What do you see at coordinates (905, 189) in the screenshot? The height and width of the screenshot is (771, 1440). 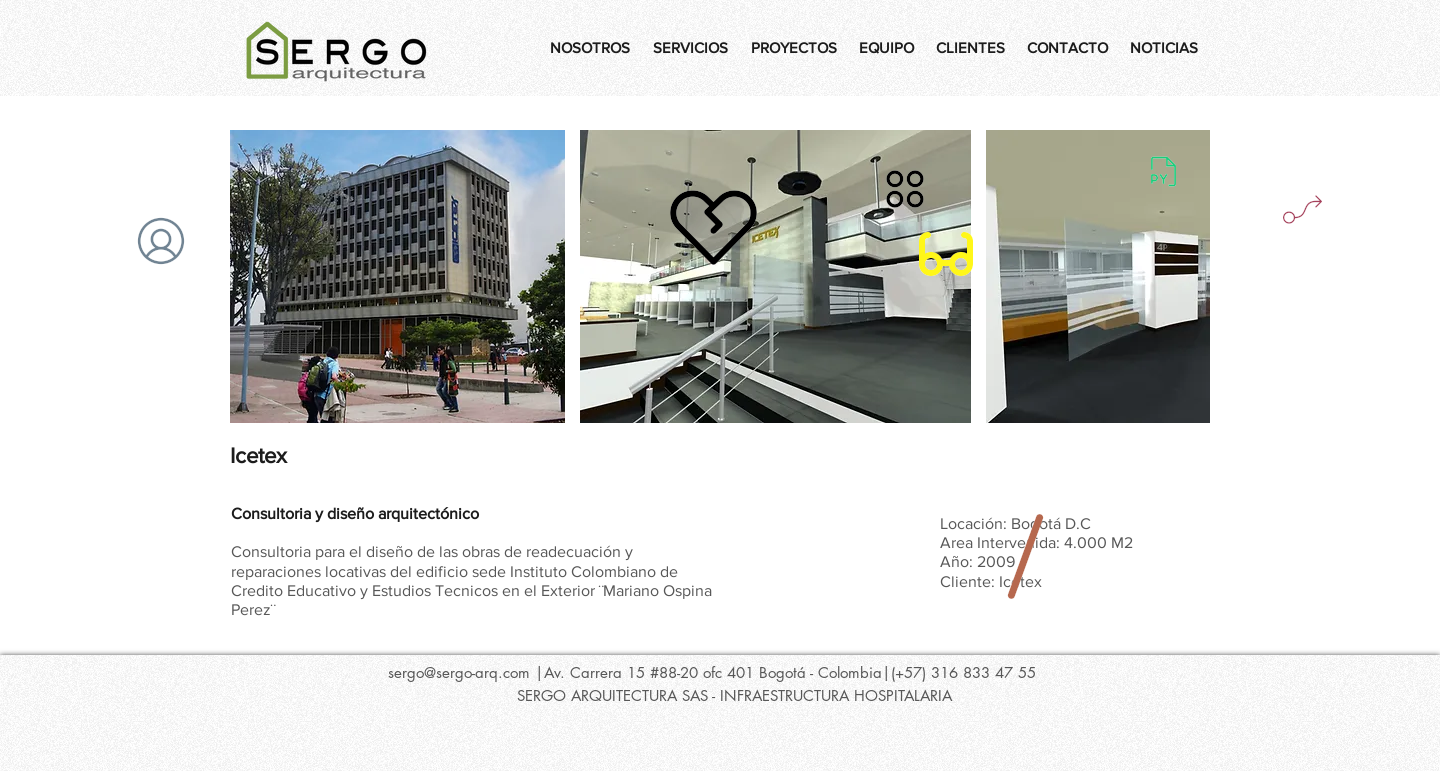 I see `open app grid or dashboard` at bounding box center [905, 189].